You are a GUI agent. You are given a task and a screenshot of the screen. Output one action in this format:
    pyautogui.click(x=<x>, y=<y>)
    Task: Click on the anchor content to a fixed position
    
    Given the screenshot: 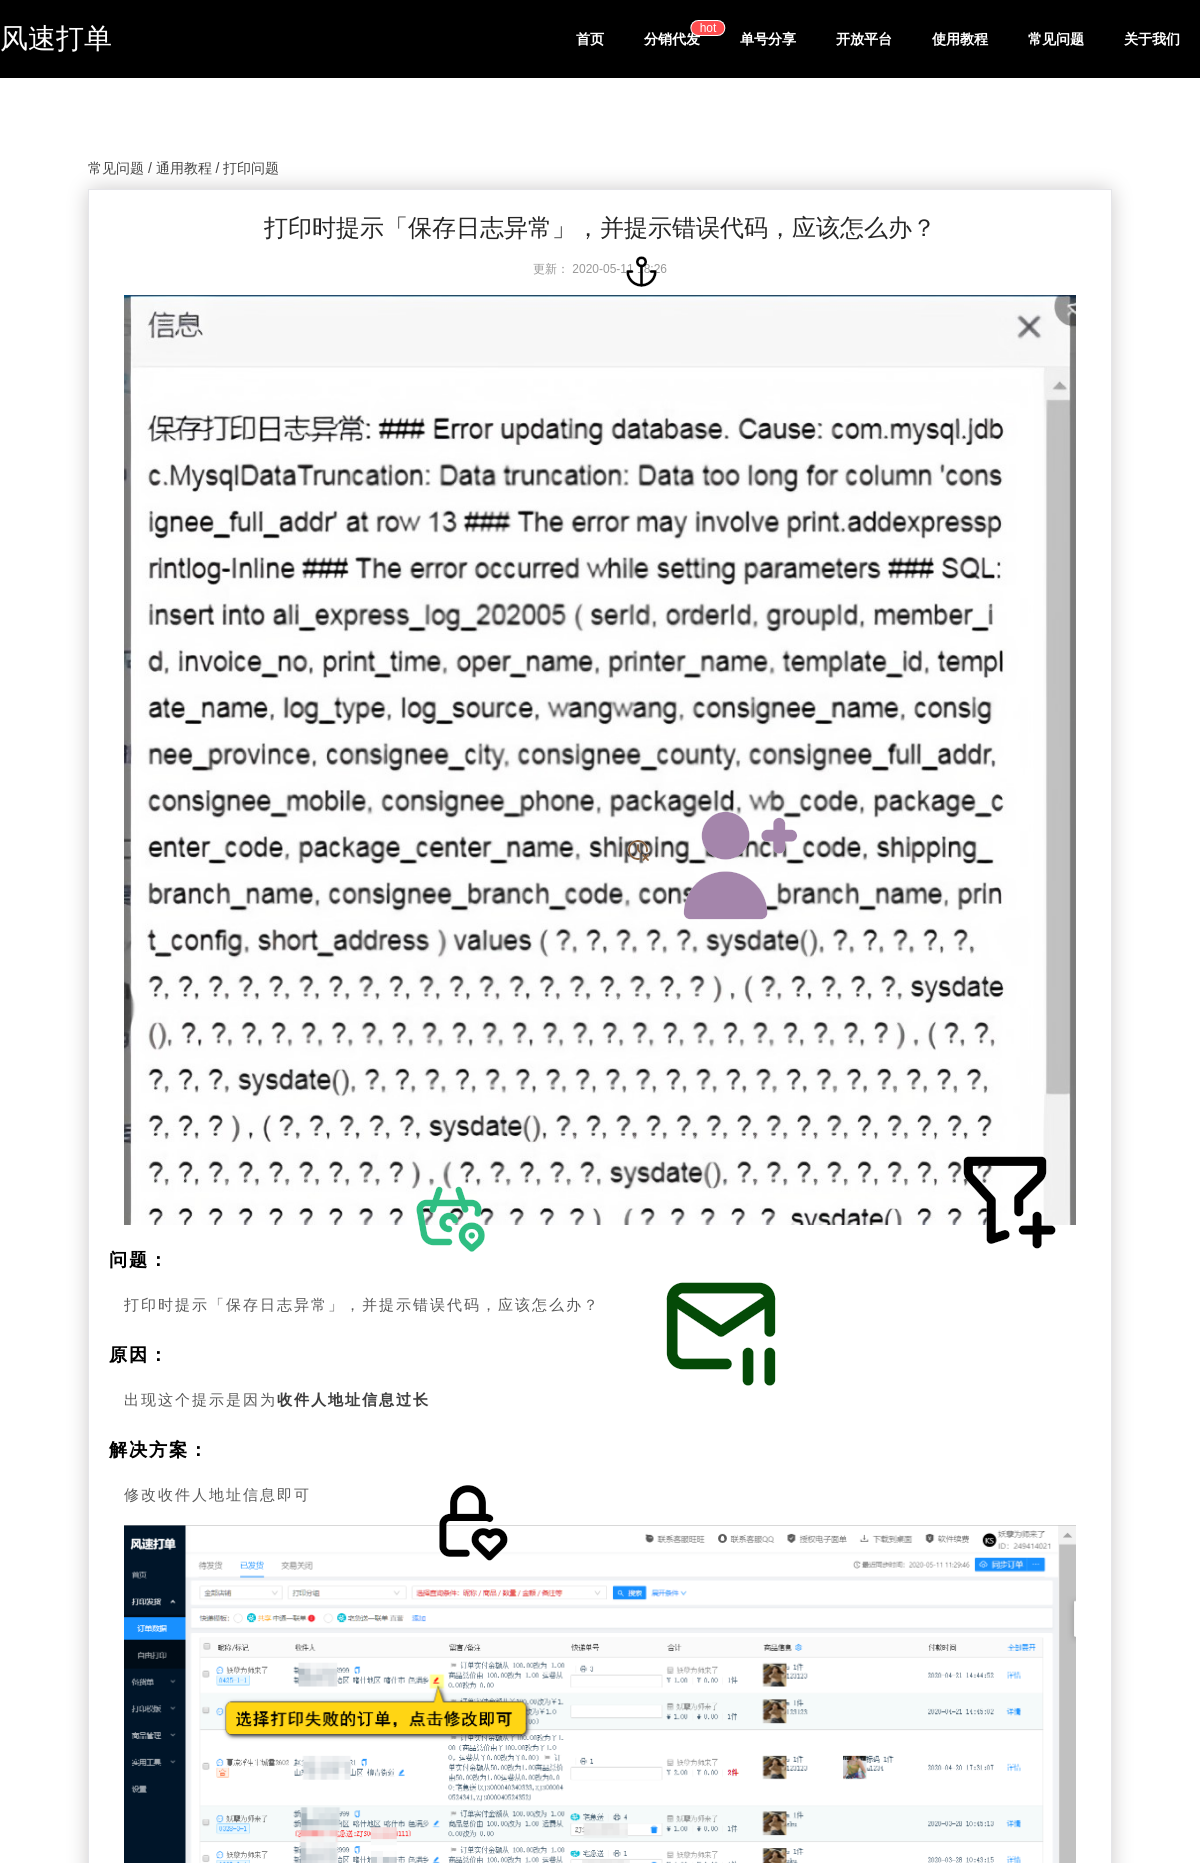 What is the action you would take?
    pyautogui.click(x=641, y=271)
    